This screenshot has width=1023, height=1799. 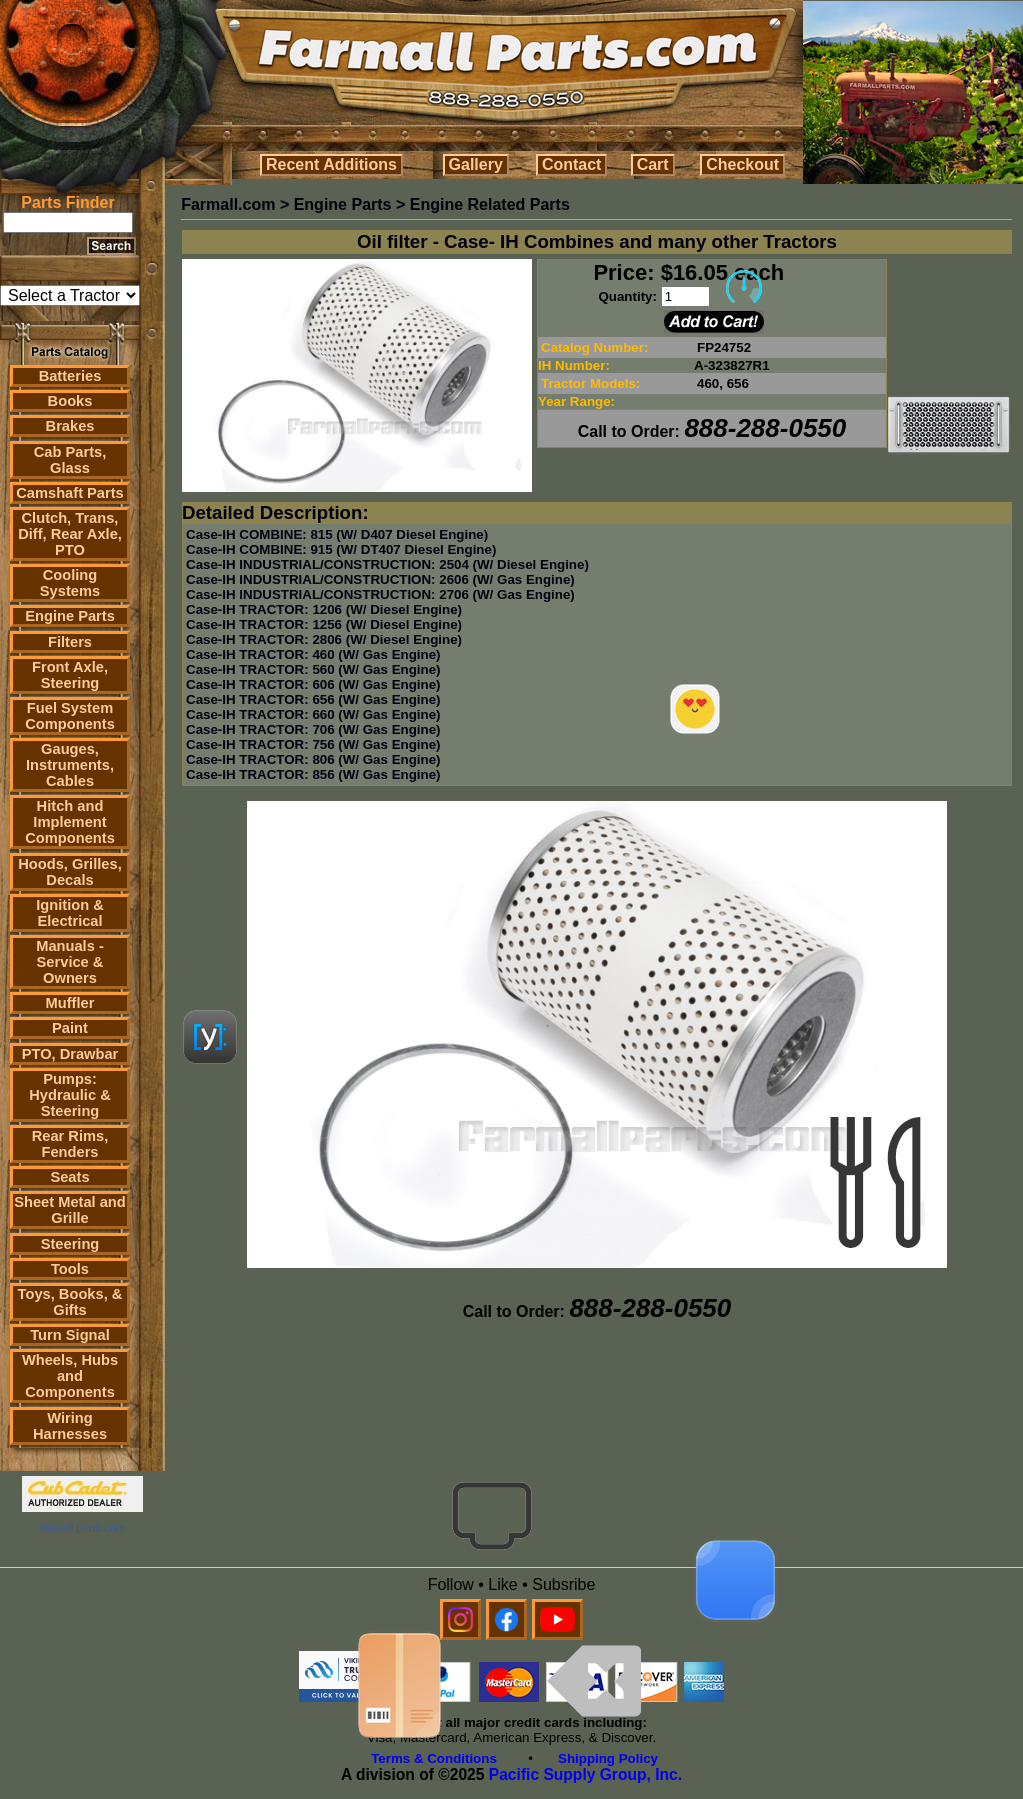 What do you see at coordinates (399, 1685) in the screenshot?
I see `compressed or archived file type indicator` at bounding box center [399, 1685].